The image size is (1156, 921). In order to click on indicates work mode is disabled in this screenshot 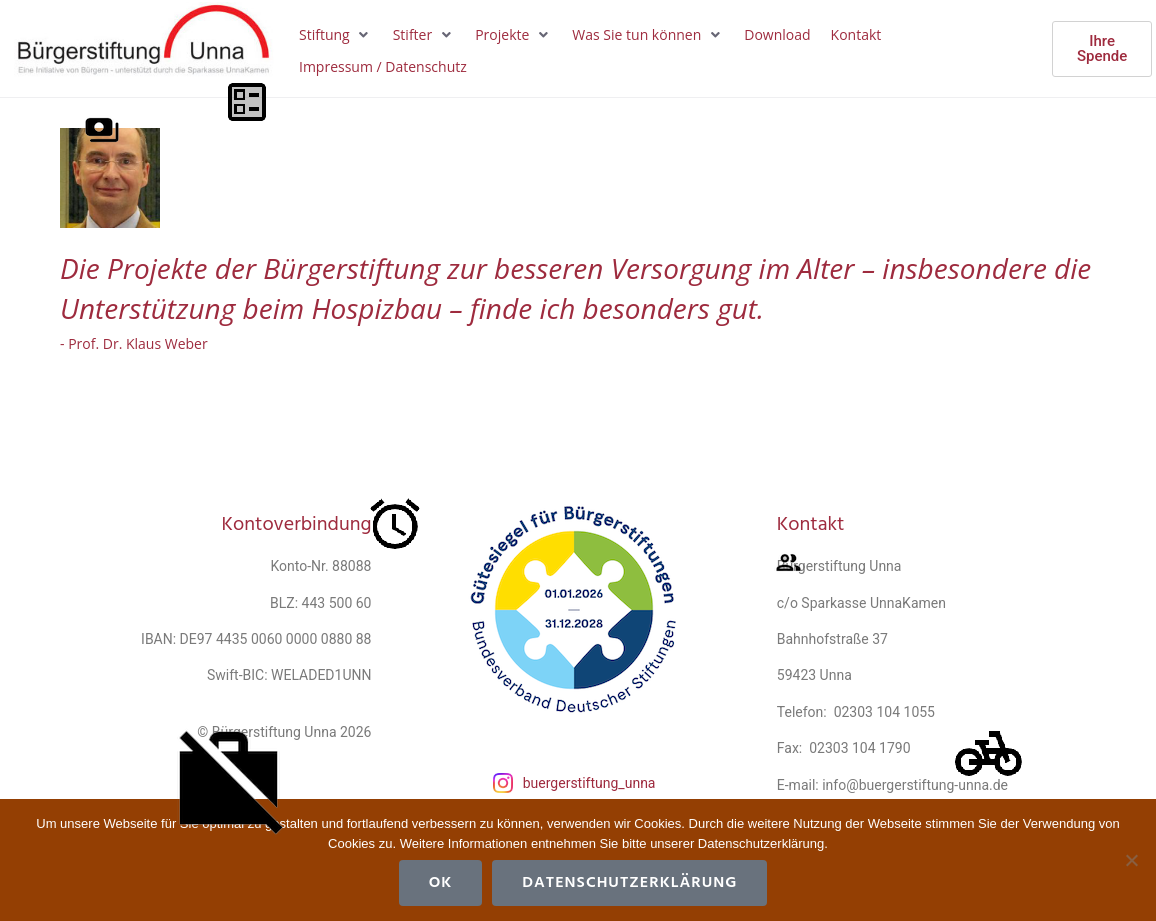, I will do `click(228, 780)`.